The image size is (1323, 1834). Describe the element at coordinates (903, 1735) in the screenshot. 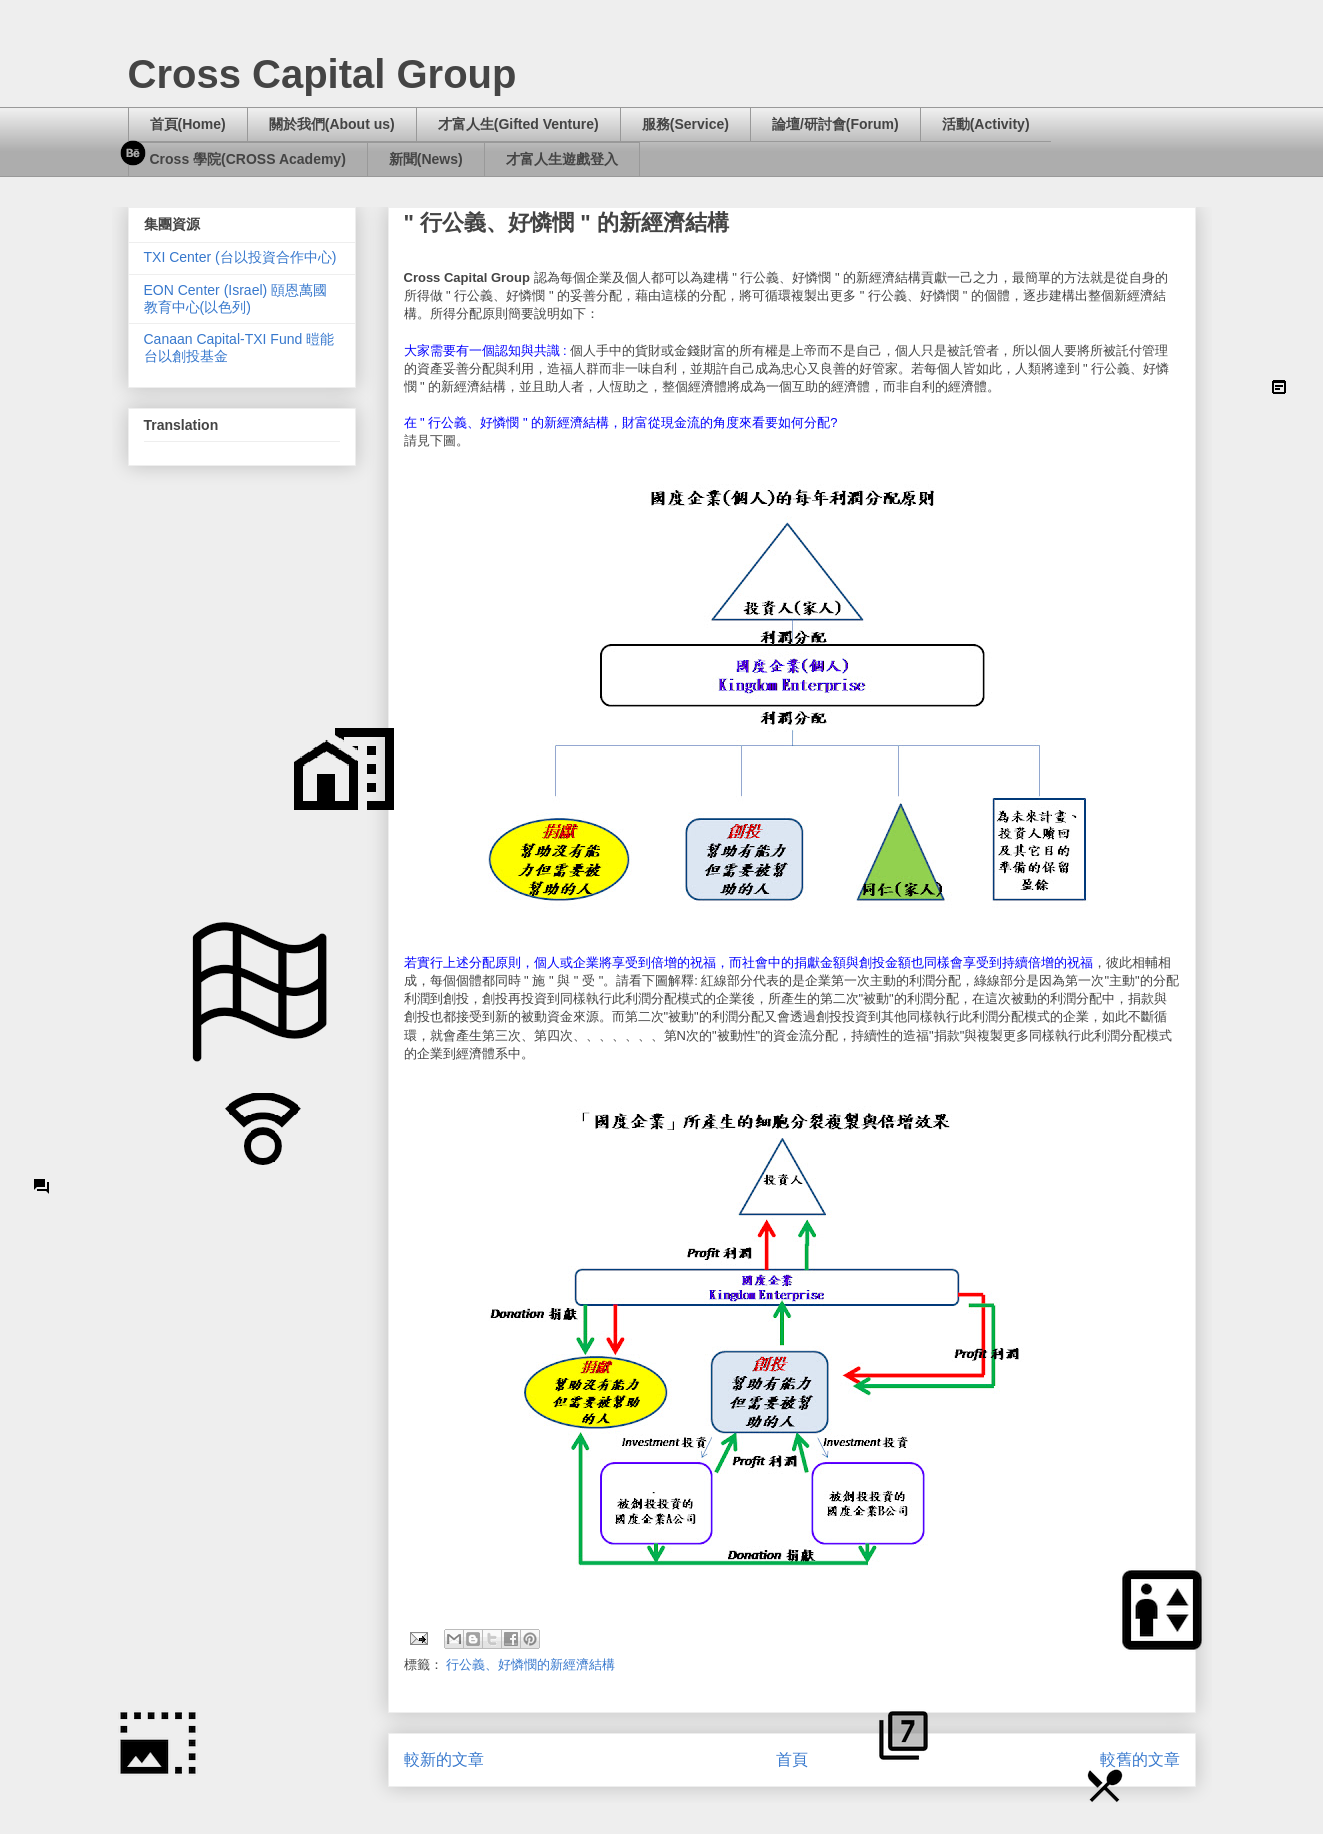

I see `indicates item number 7 in a numbered list or gallery` at that location.